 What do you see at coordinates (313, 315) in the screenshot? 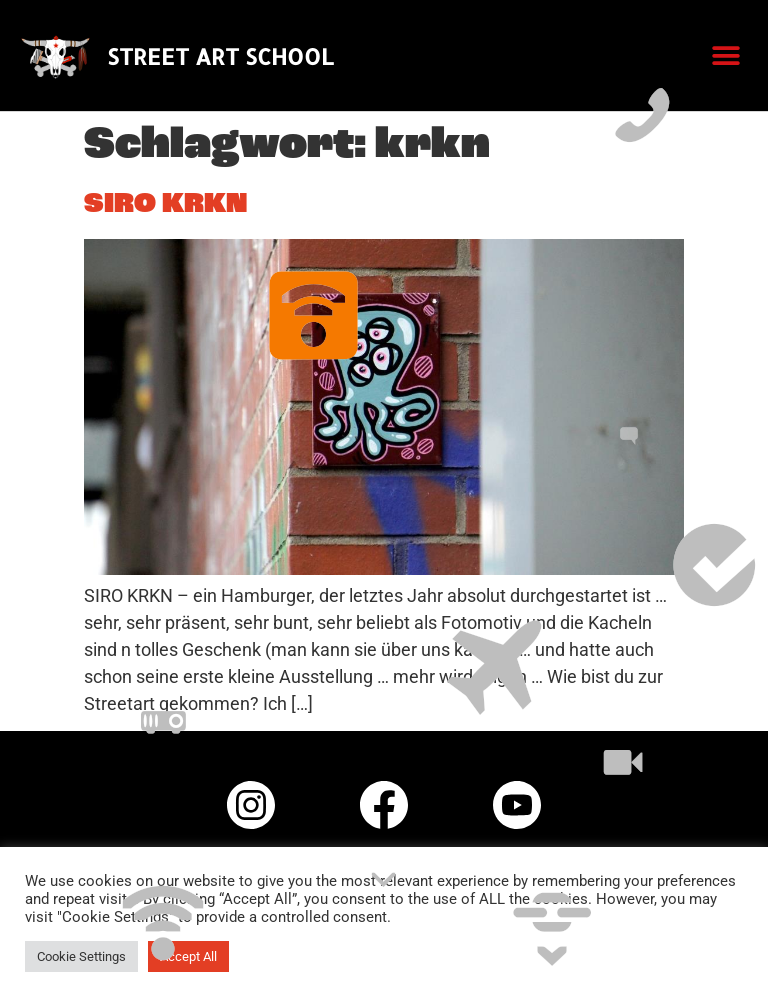
I see `indicates hotspot or tethering is active` at bounding box center [313, 315].